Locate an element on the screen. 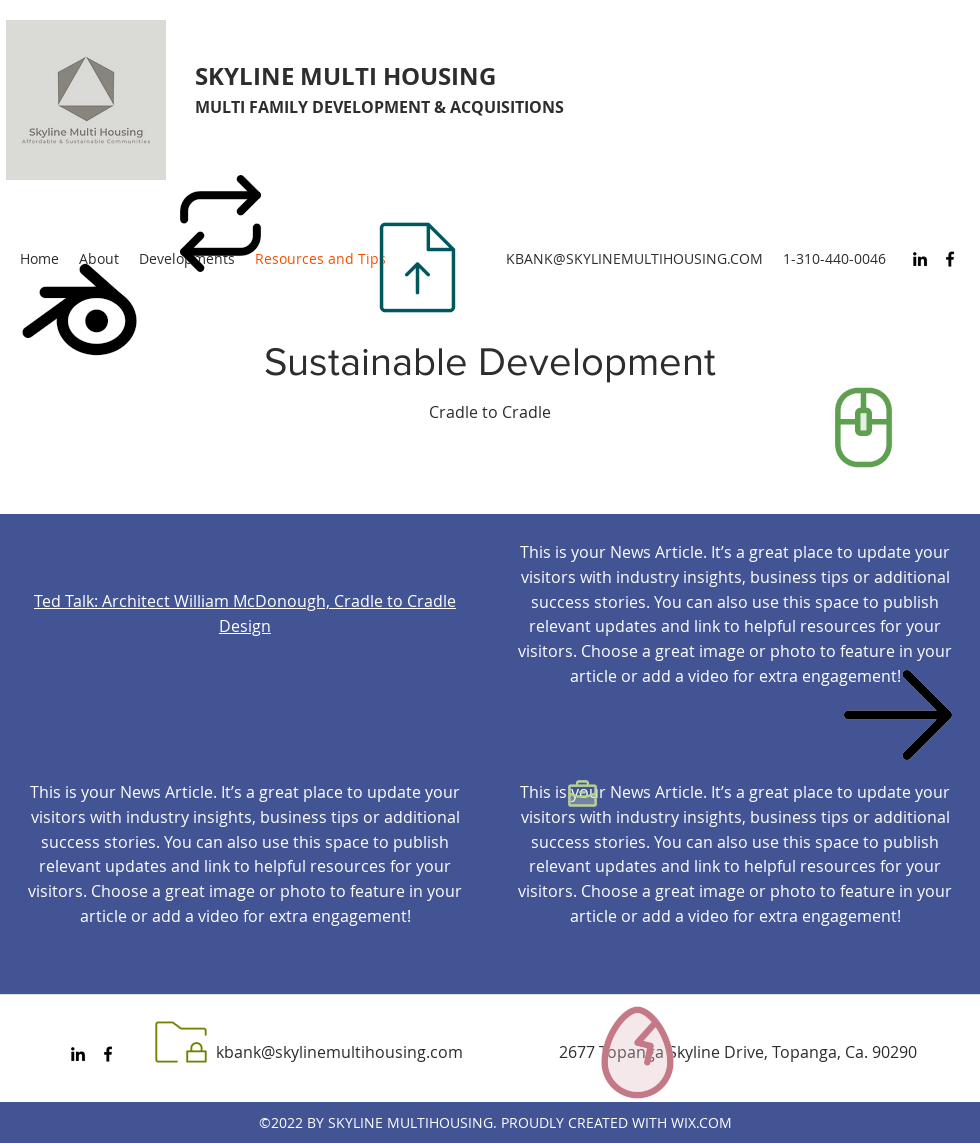 Image resolution: width=980 pixels, height=1144 pixels. access a password-protected folder is located at coordinates (181, 1041).